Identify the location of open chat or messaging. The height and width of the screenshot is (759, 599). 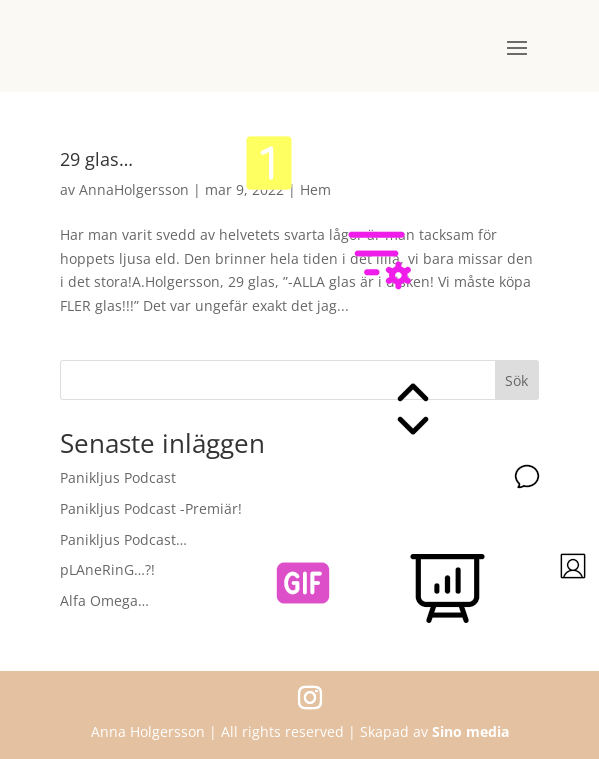
(527, 476).